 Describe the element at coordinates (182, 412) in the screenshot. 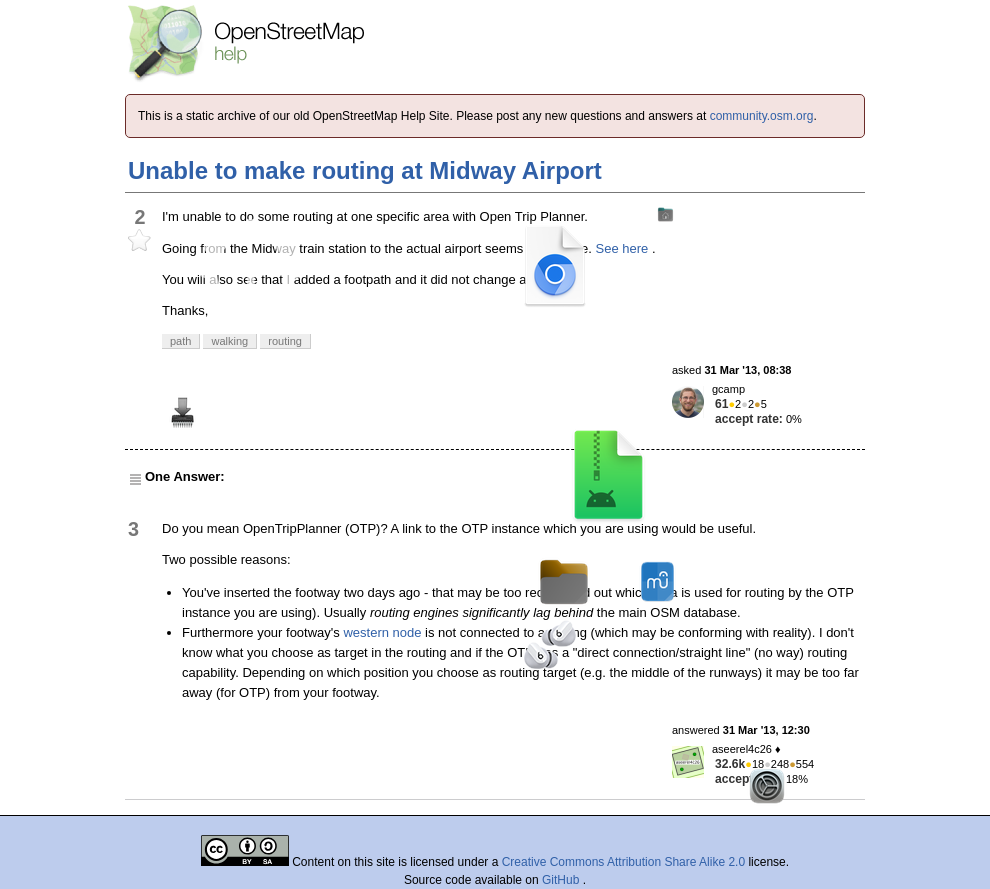

I see `update firmware on connected accessories` at that location.